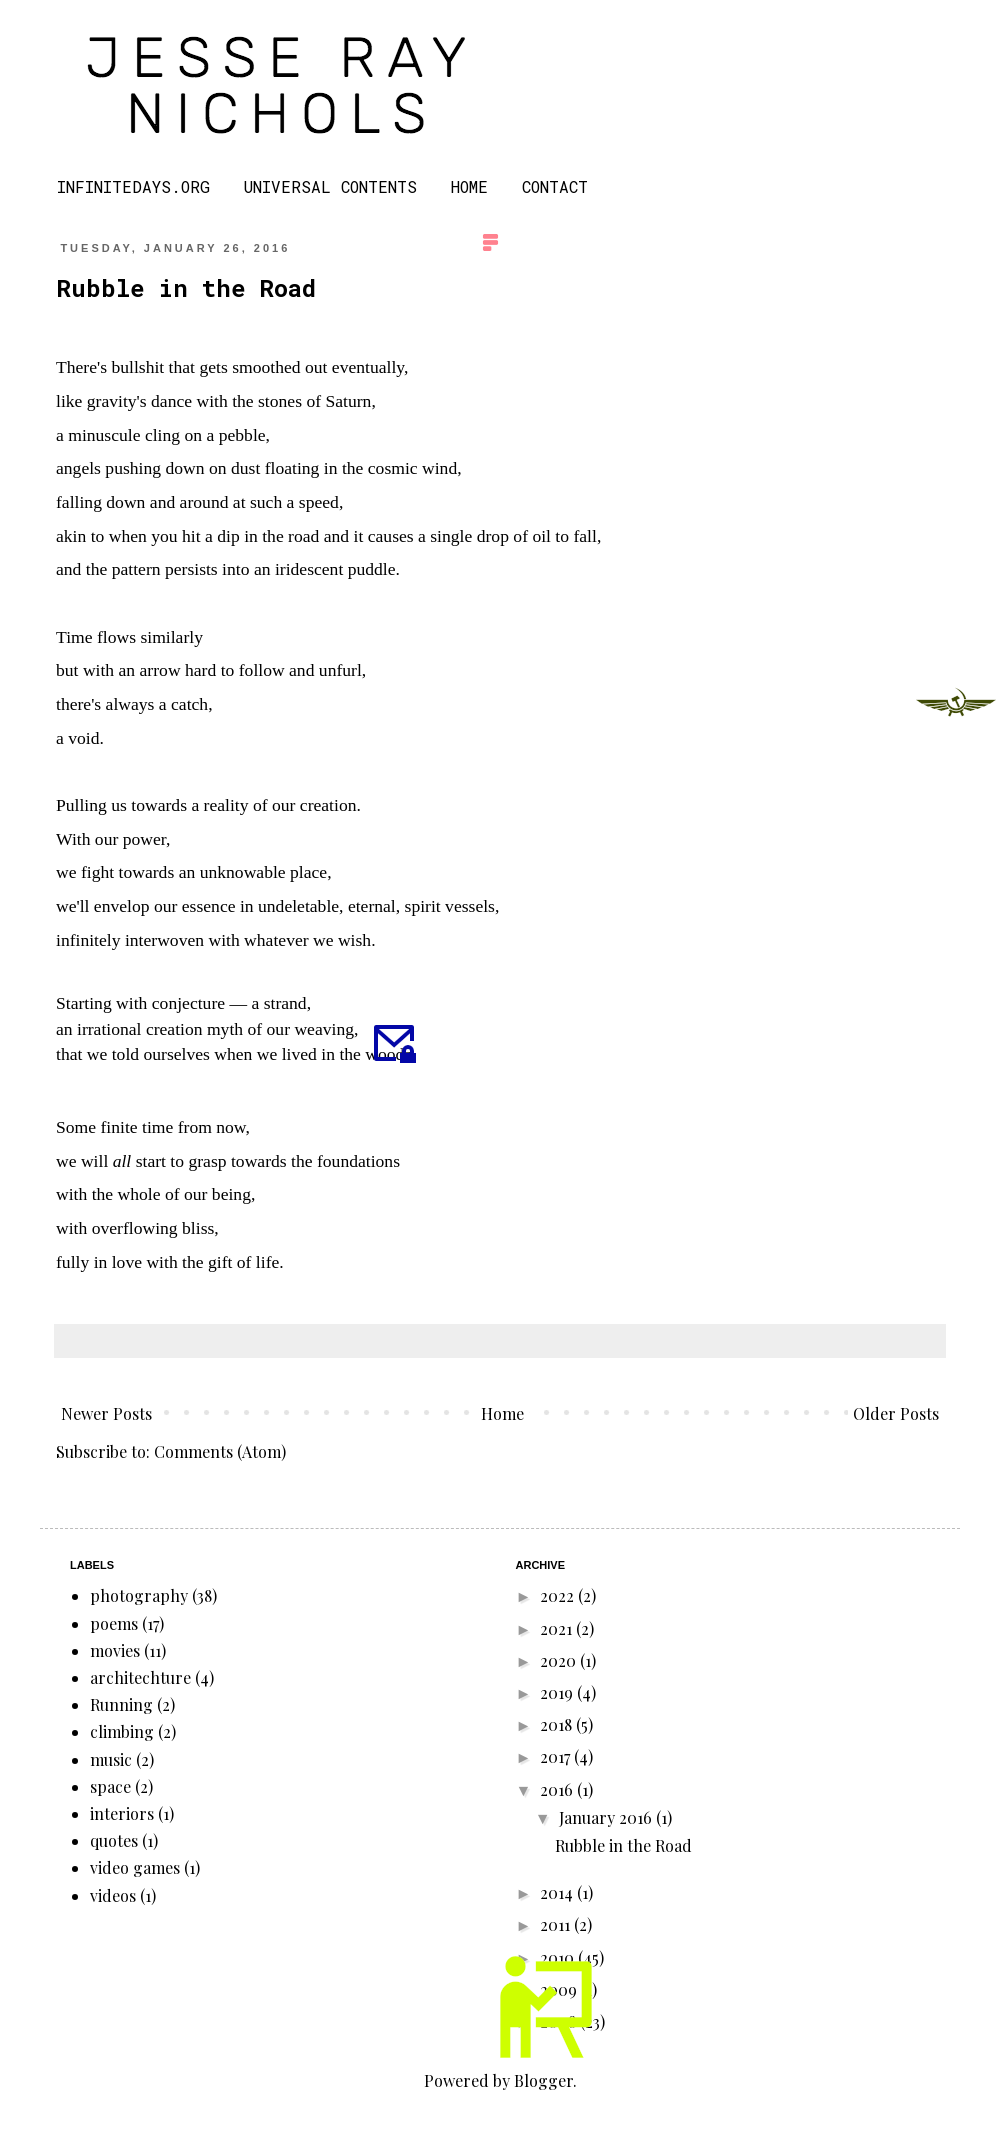 The image size is (1000, 2131). What do you see at coordinates (394, 1043) in the screenshot?
I see `indicates encrypted or secure email` at bounding box center [394, 1043].